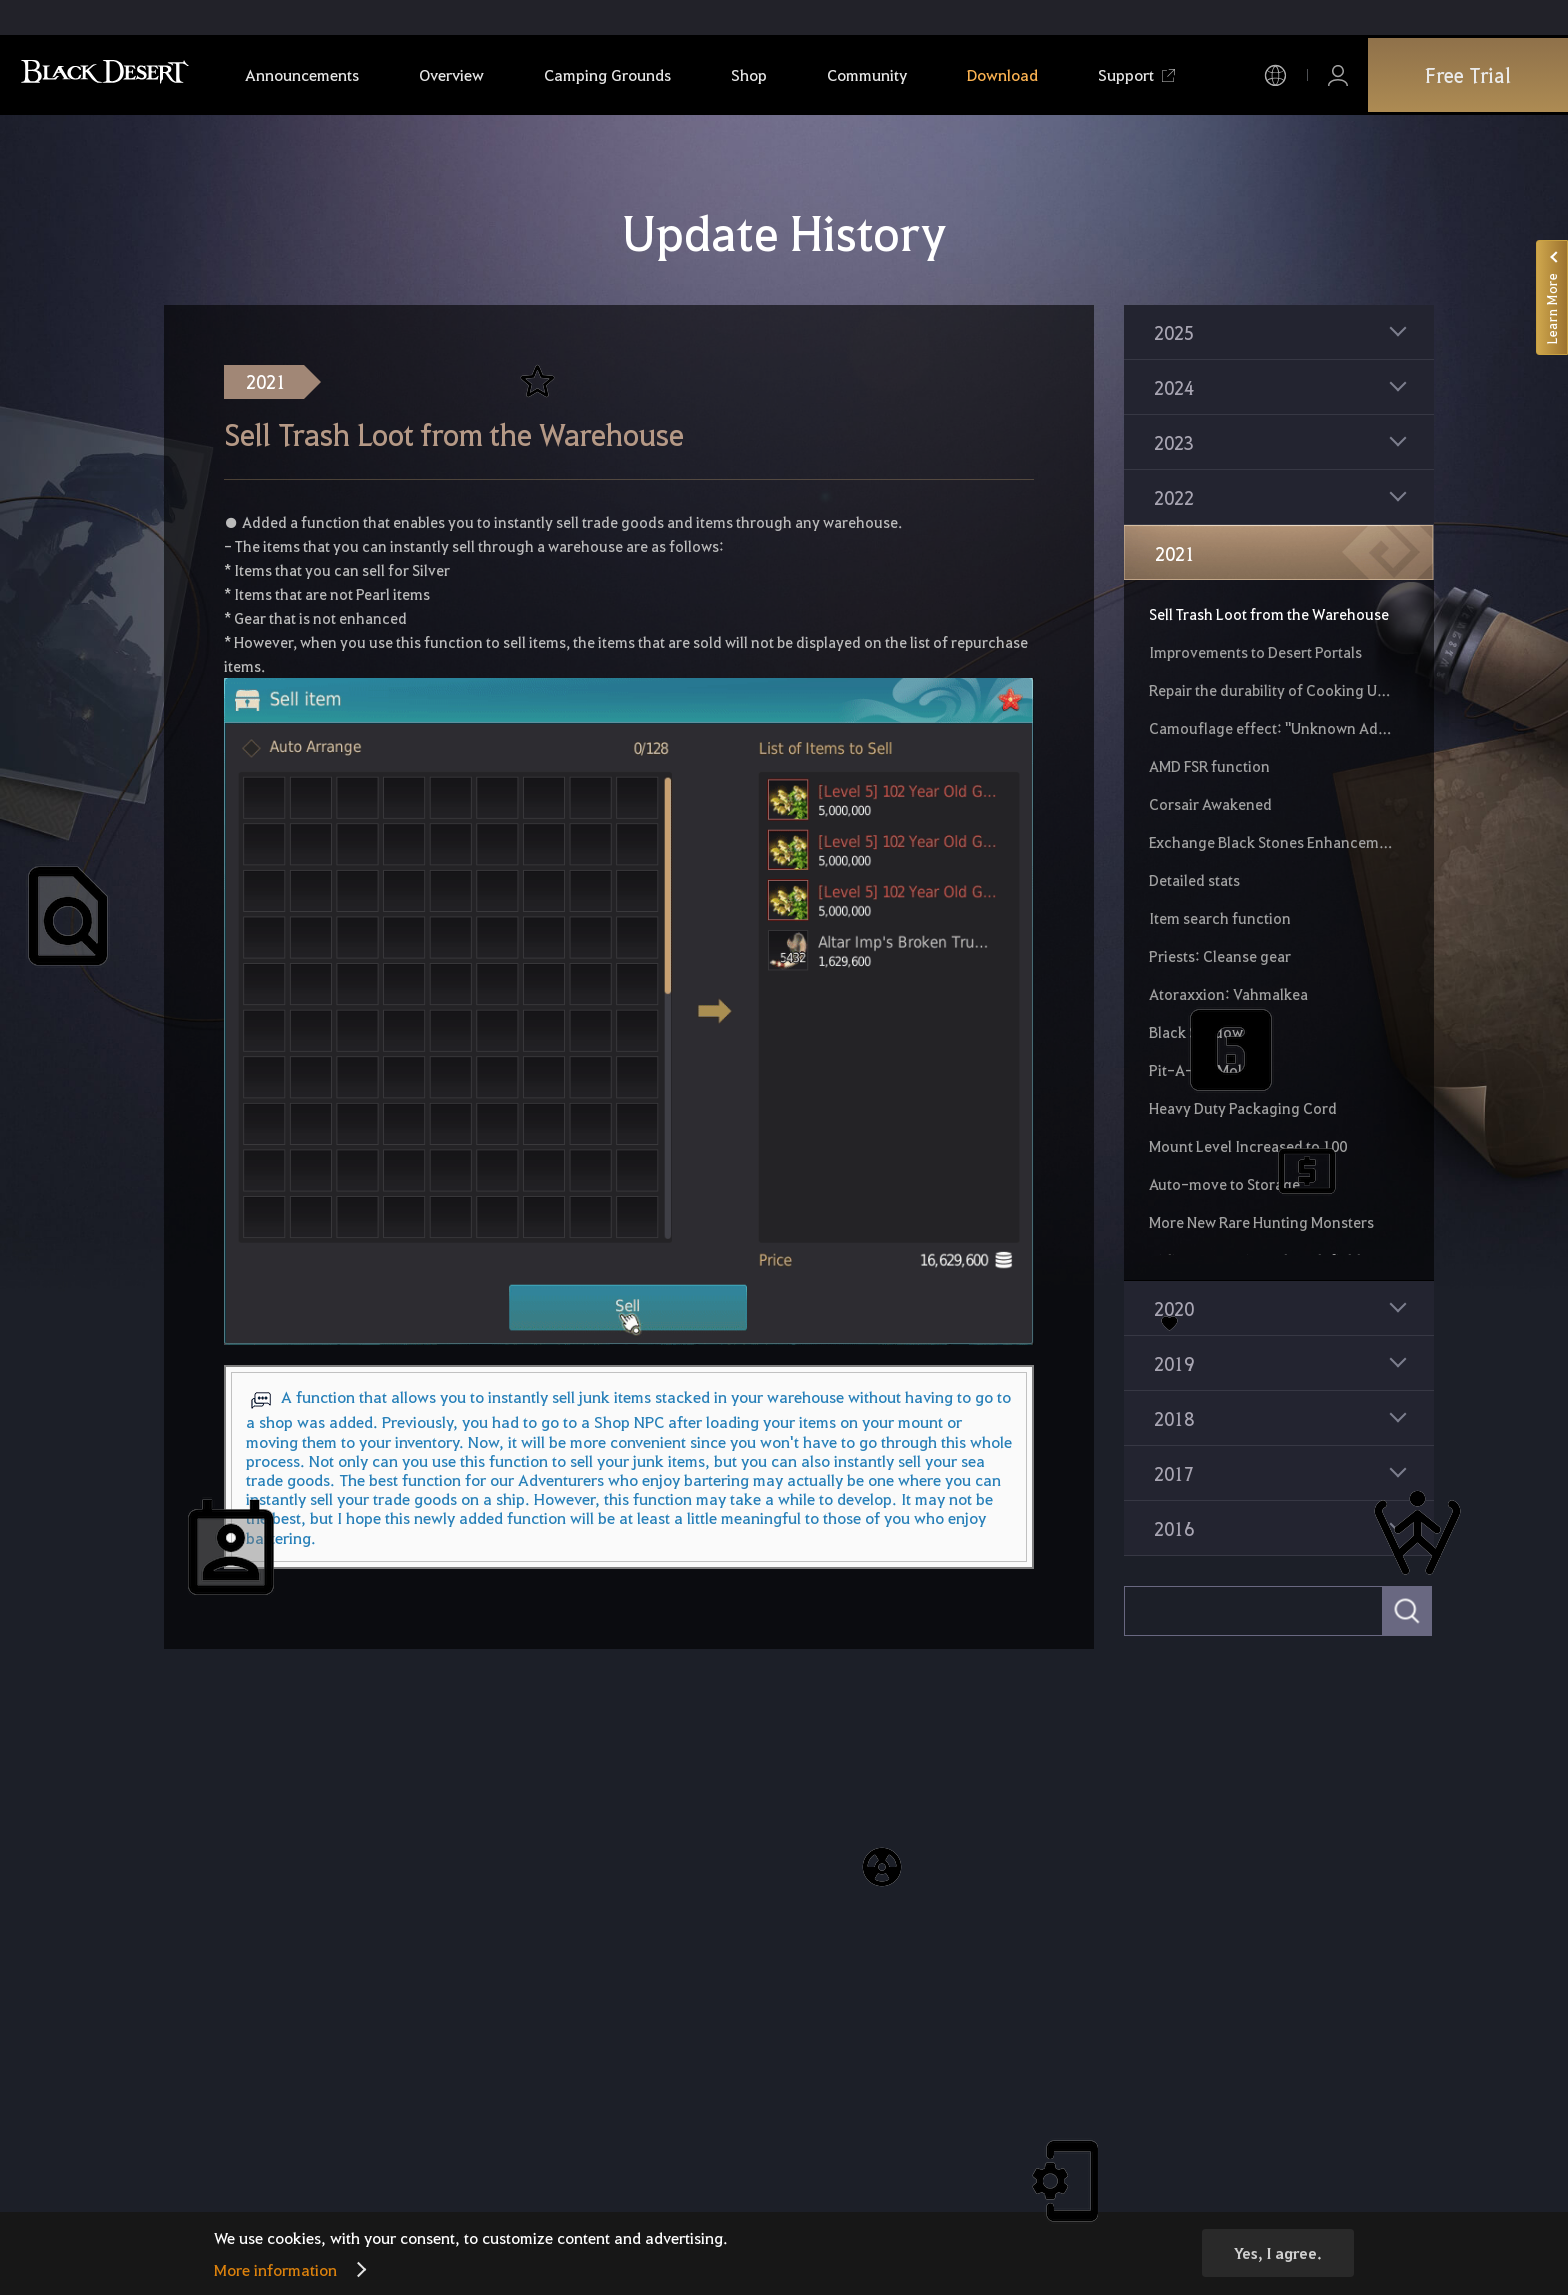  What do you see at coordinates (1169, 1323) in the screenshot?
I see `add to favorites` at bounding box center [1169, 1323].